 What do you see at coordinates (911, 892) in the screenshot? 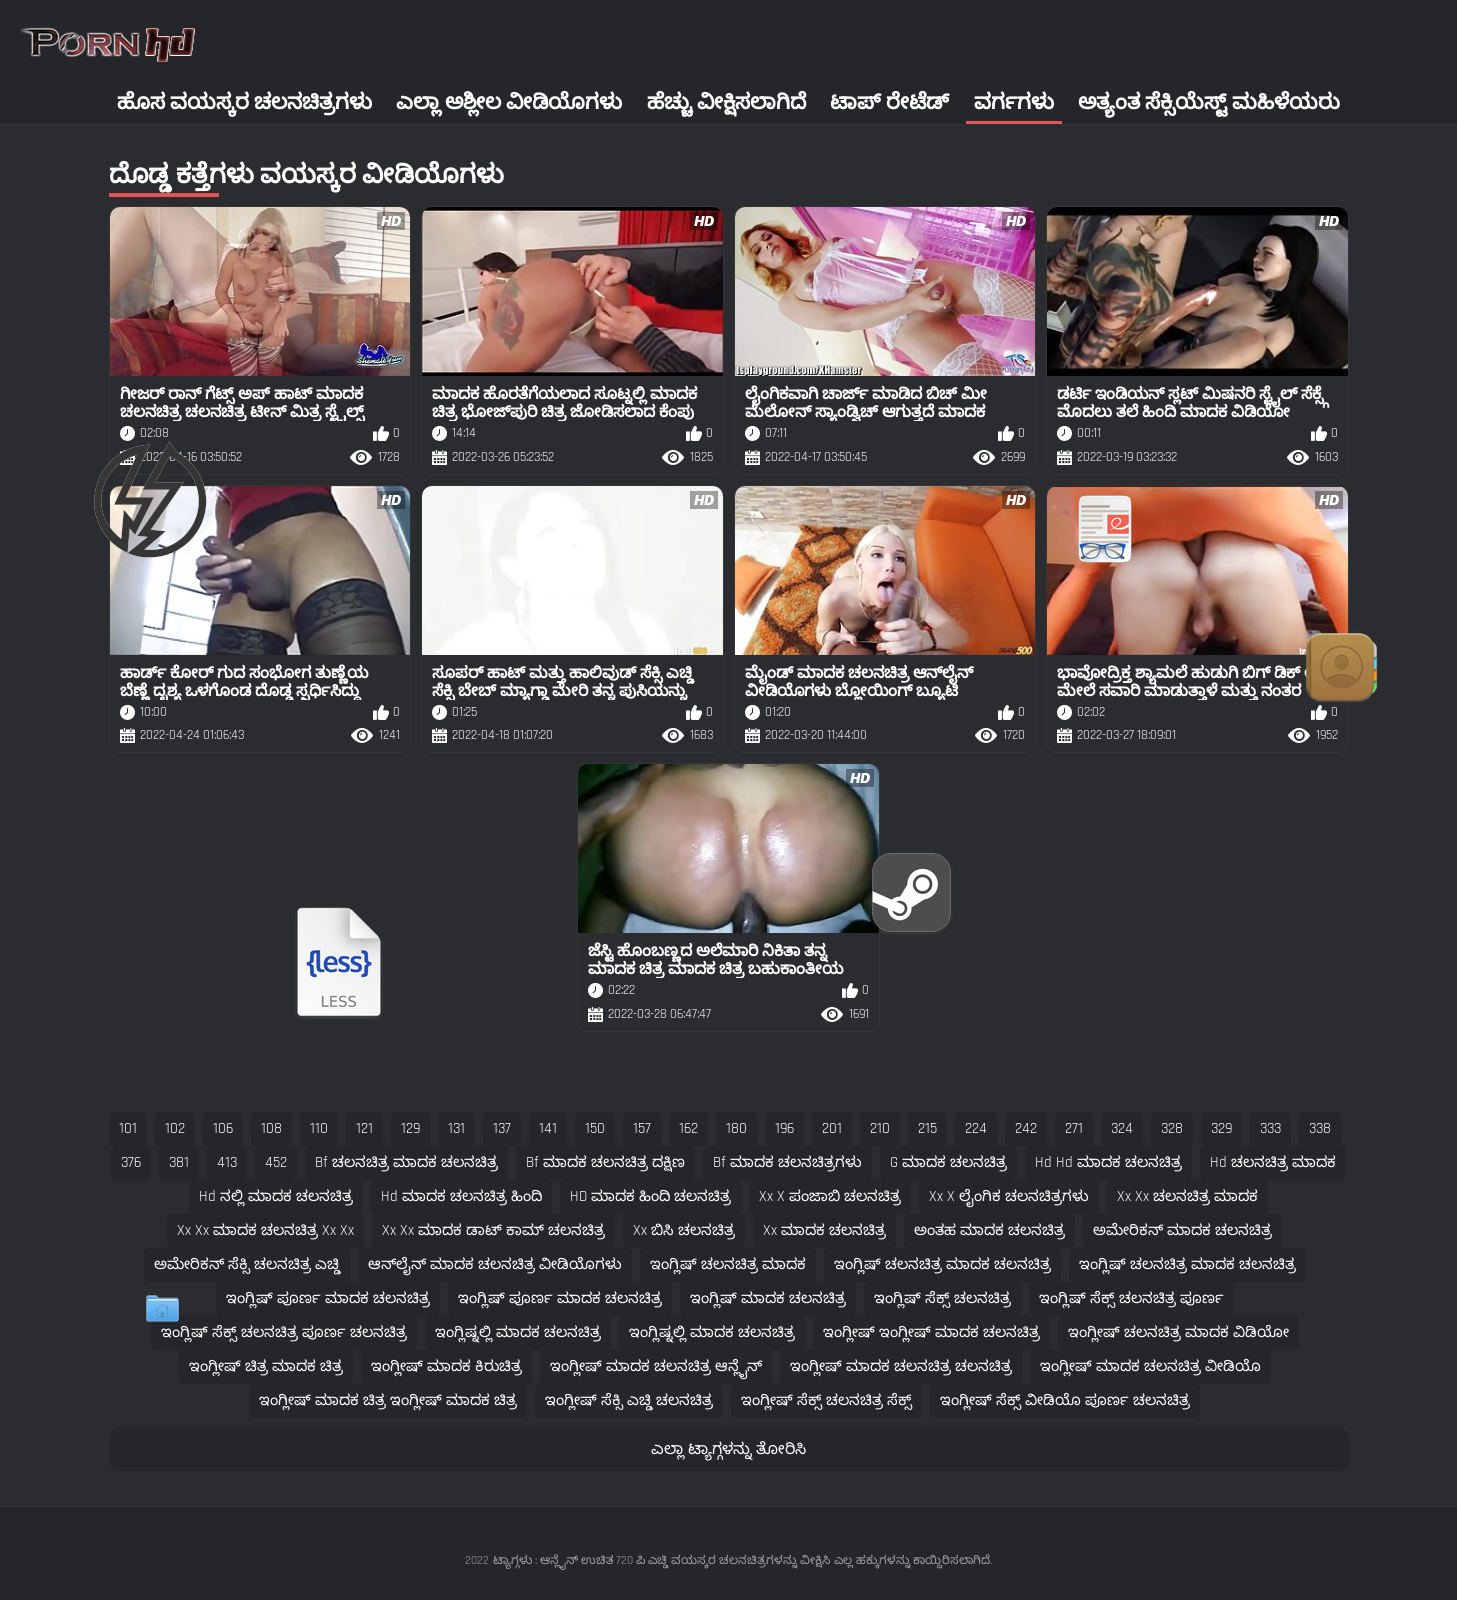
I see `open steamos application` at bounding box center [911, 892].